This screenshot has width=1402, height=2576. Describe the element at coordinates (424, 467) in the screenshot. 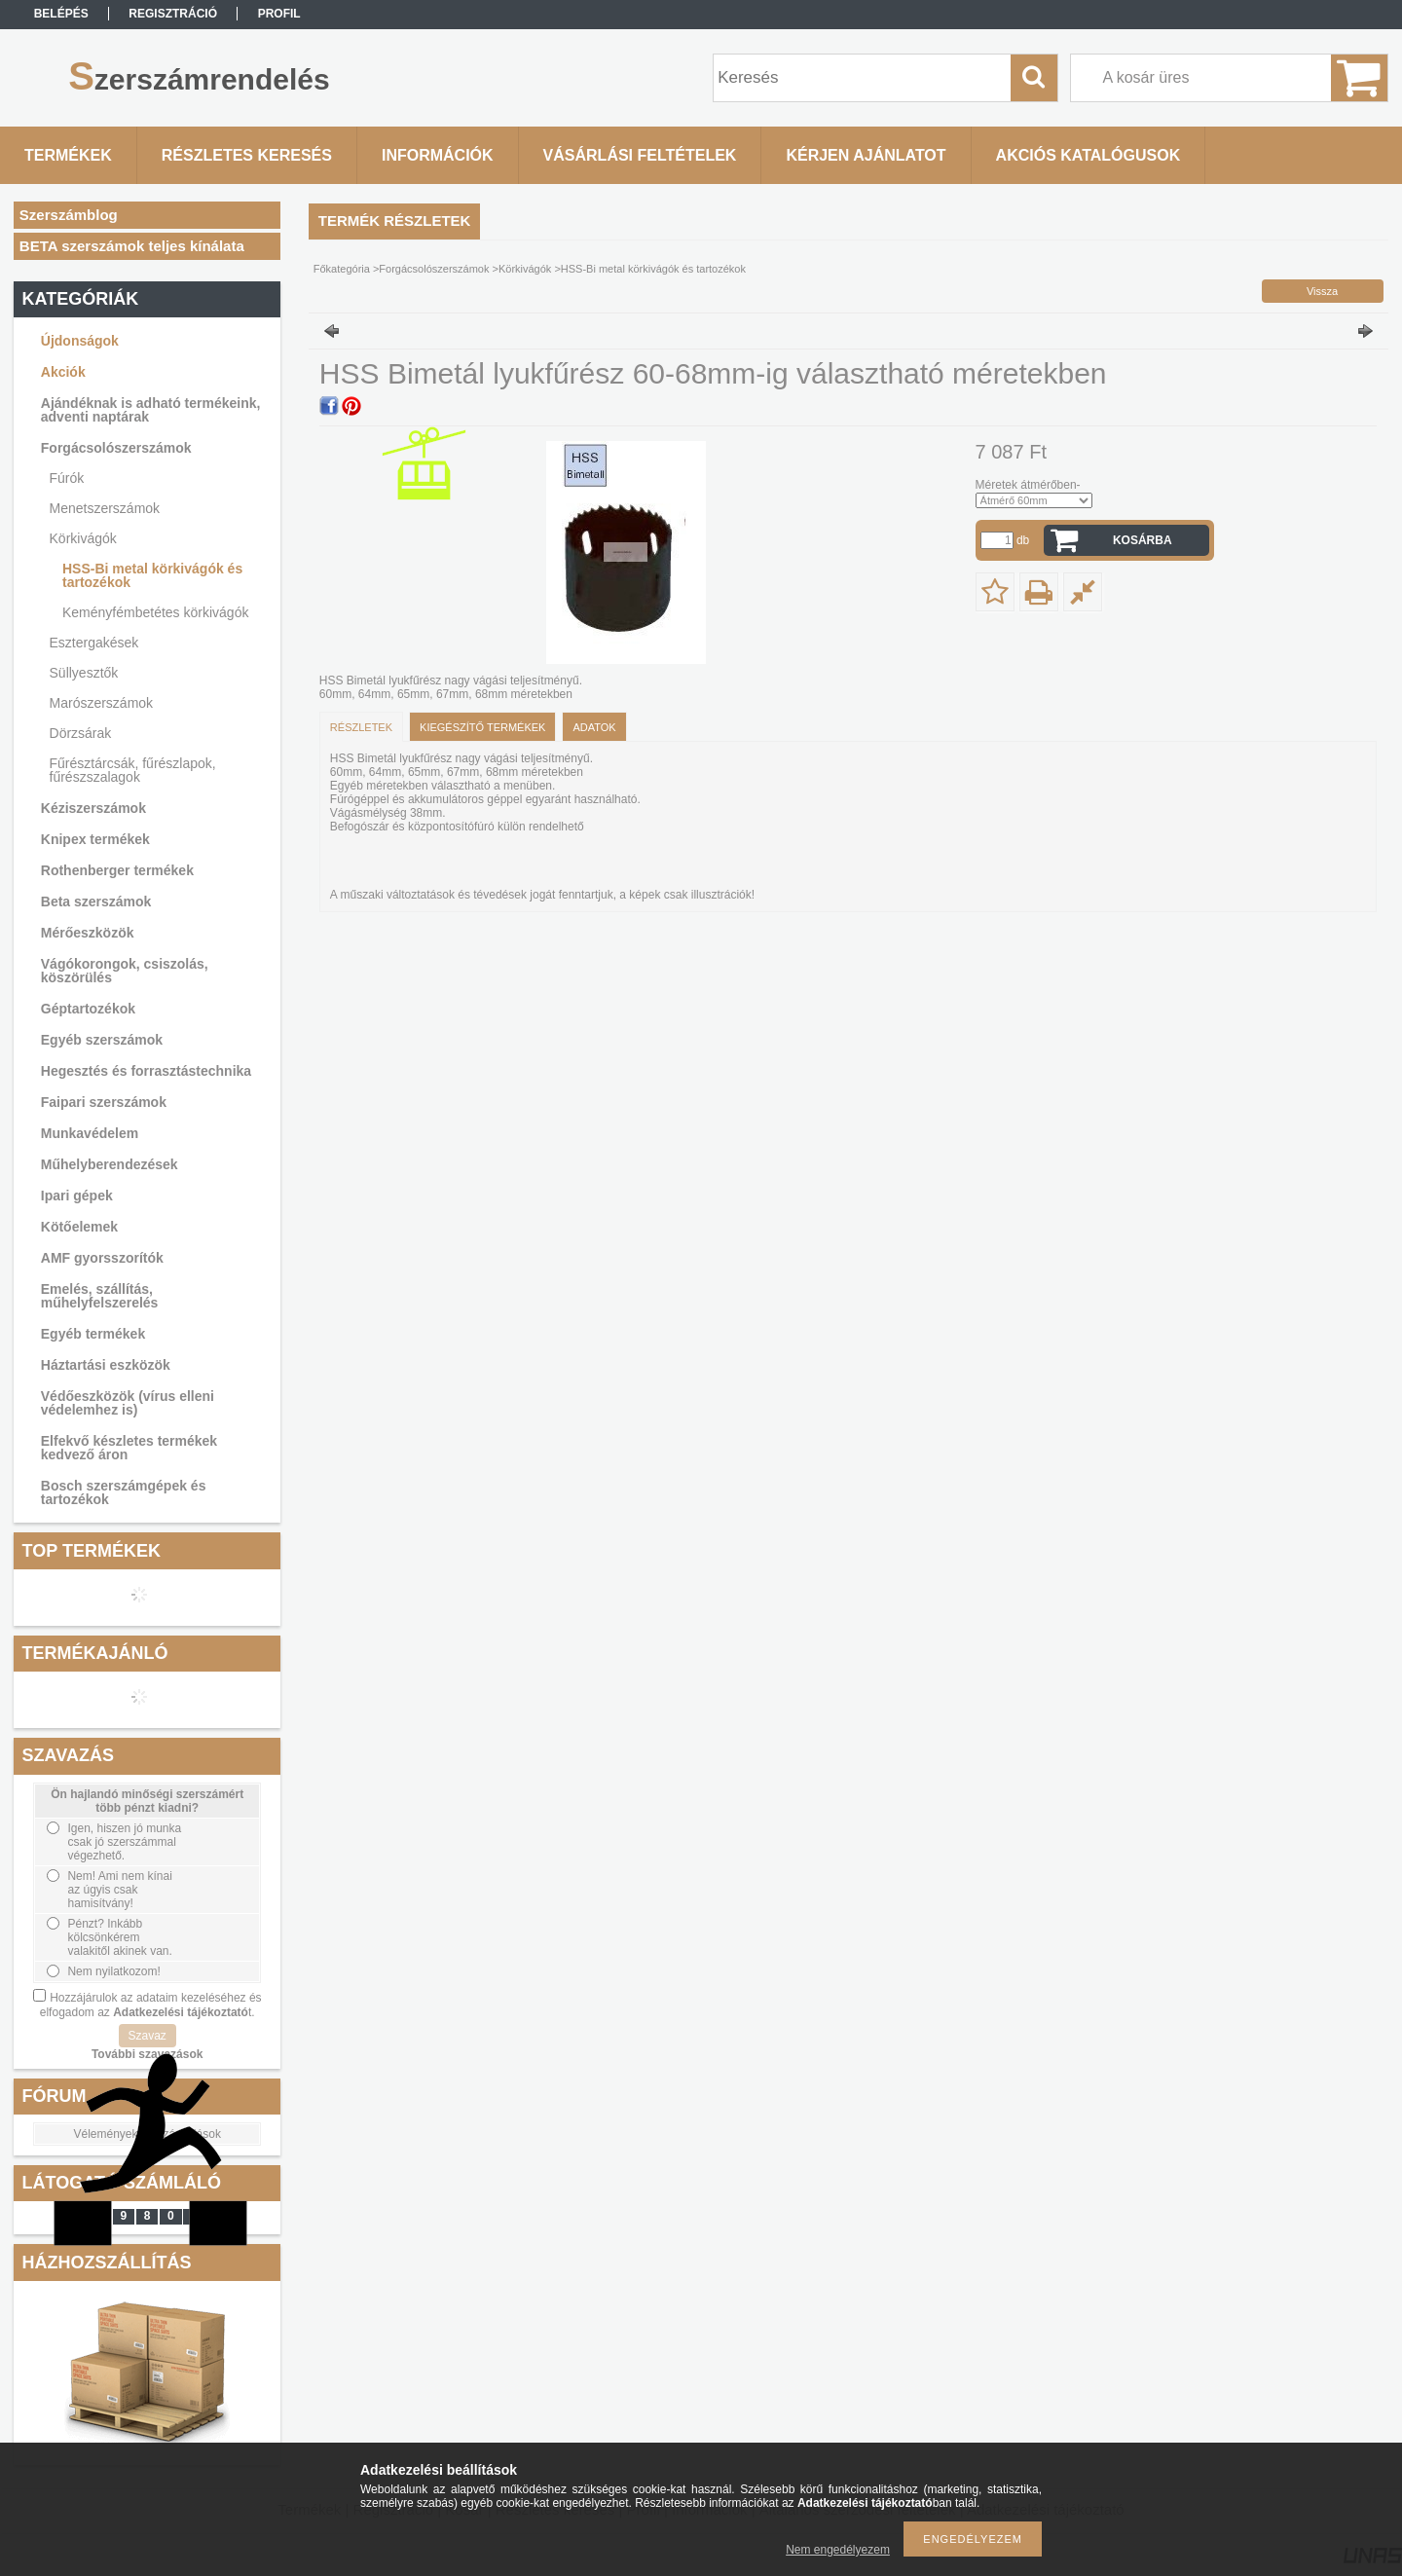

I see `access cable car or ropeway transportation info` at that location.